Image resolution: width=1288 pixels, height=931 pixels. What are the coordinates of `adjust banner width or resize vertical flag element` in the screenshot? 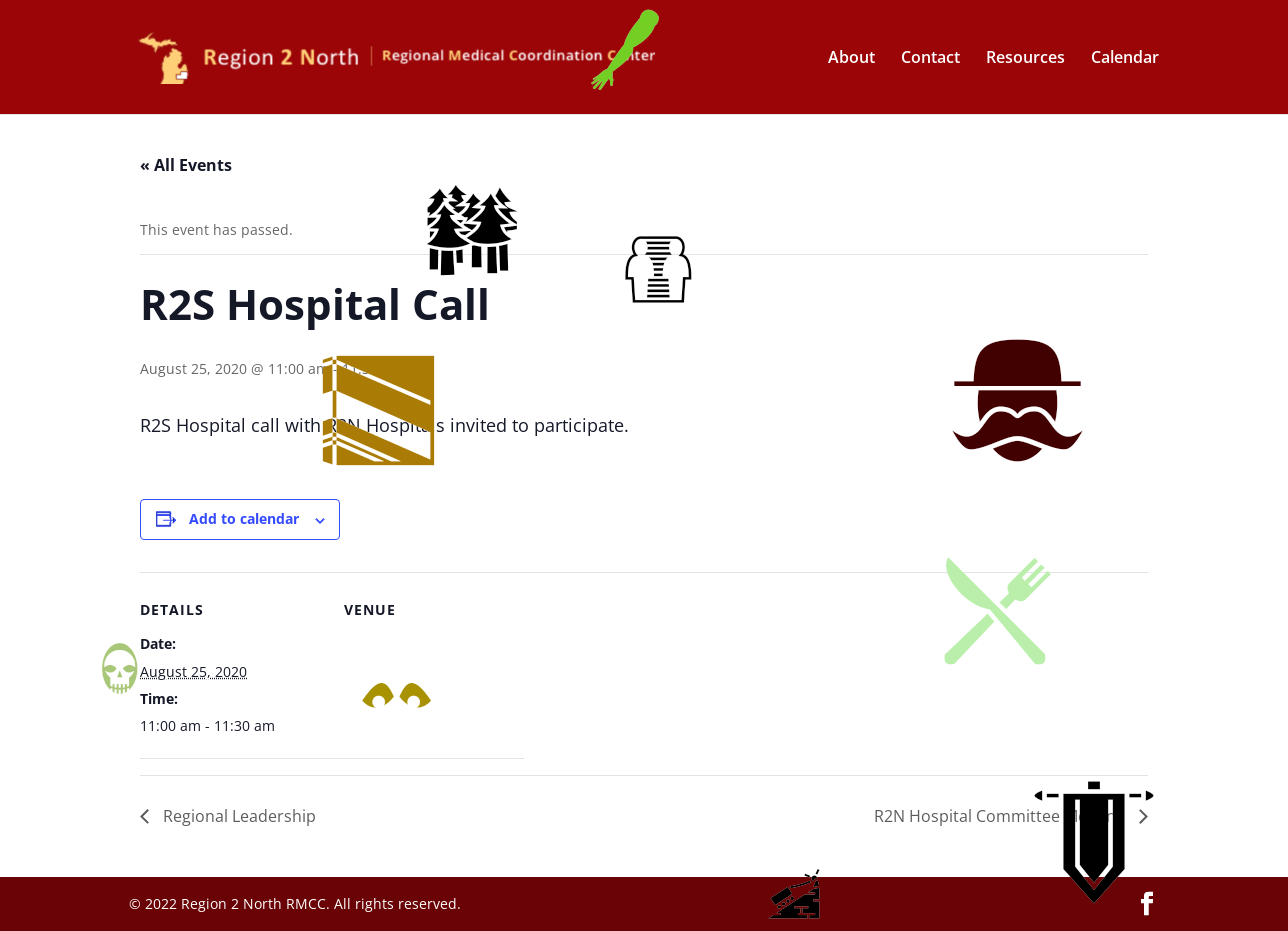 It's located at (1094, 841).